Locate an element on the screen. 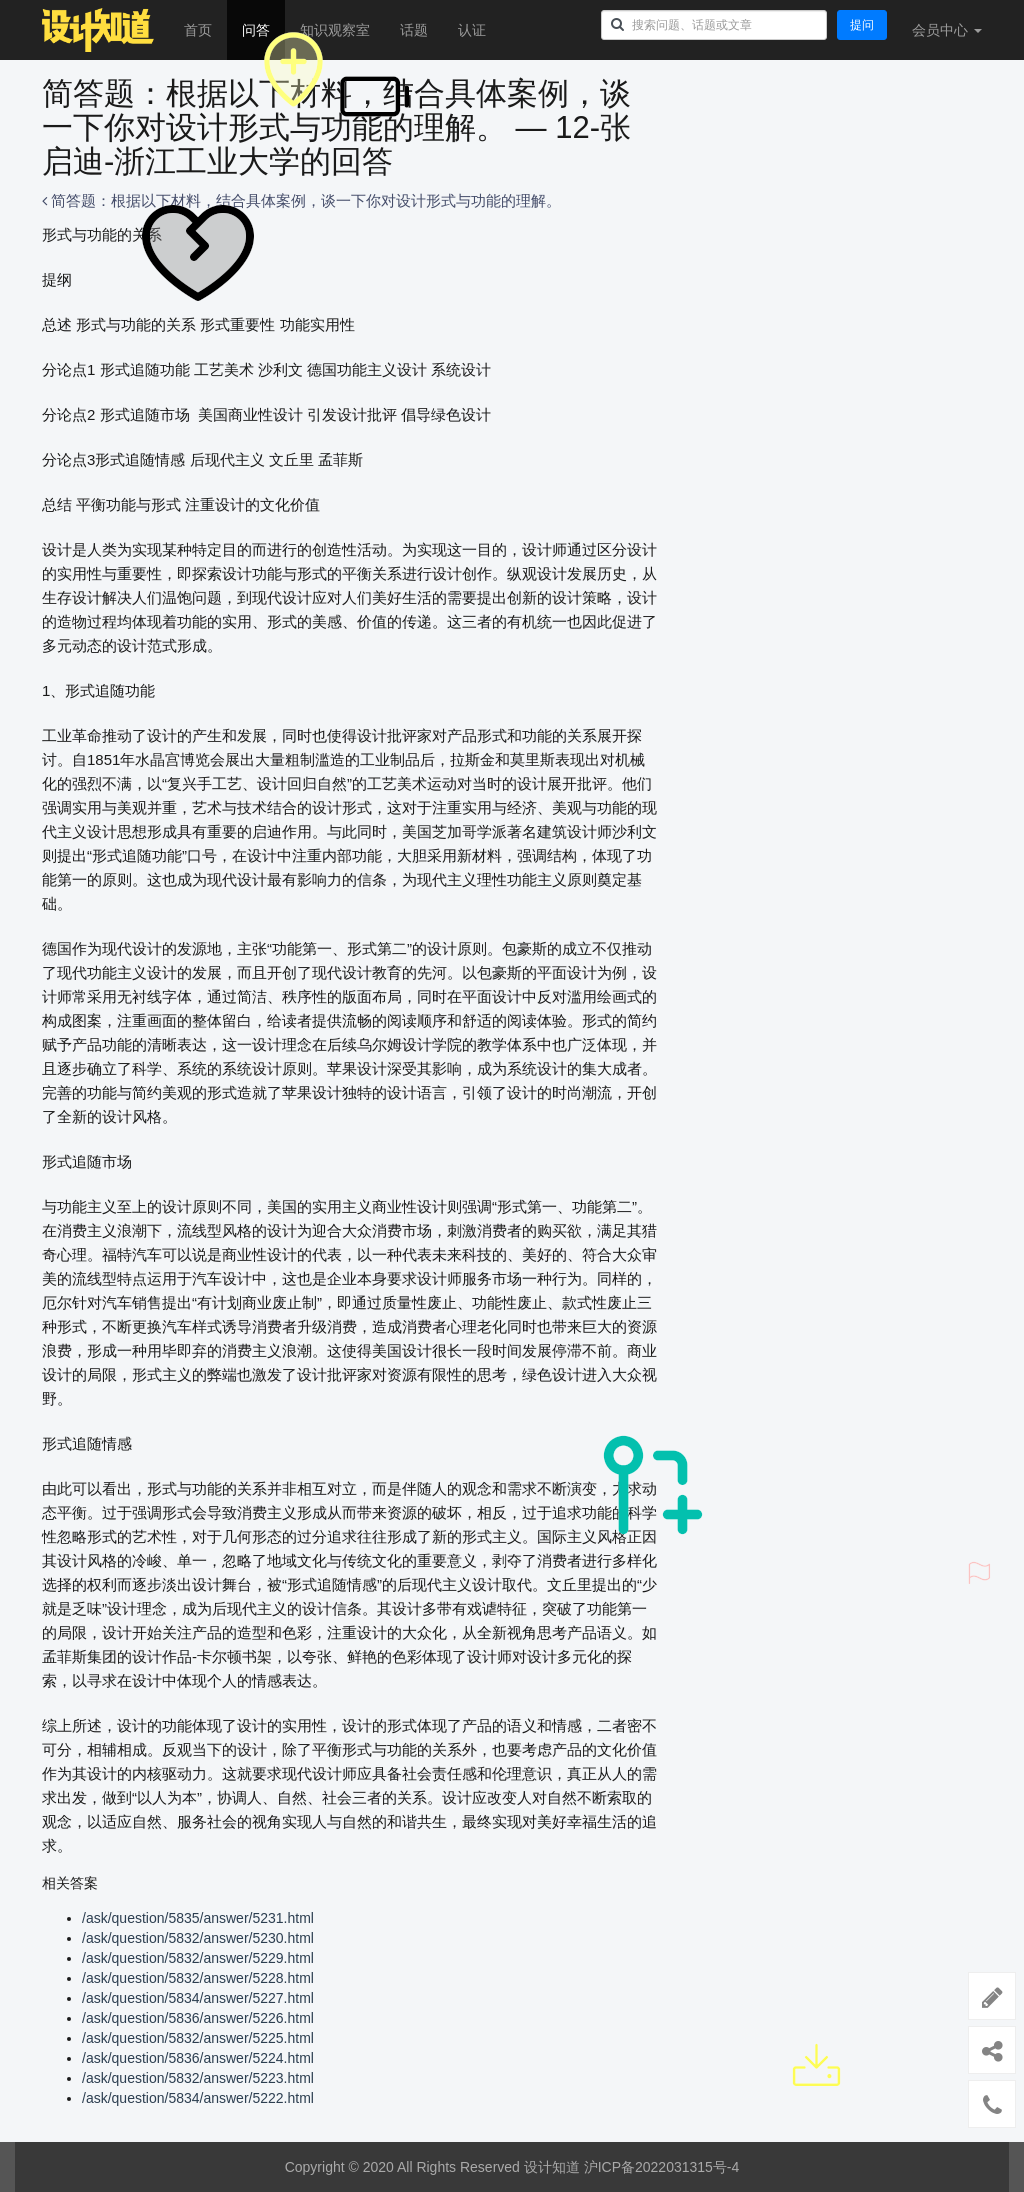 This screenshot has width=1024, height=2192. add a new location pin is located at coordinates (293, 69).